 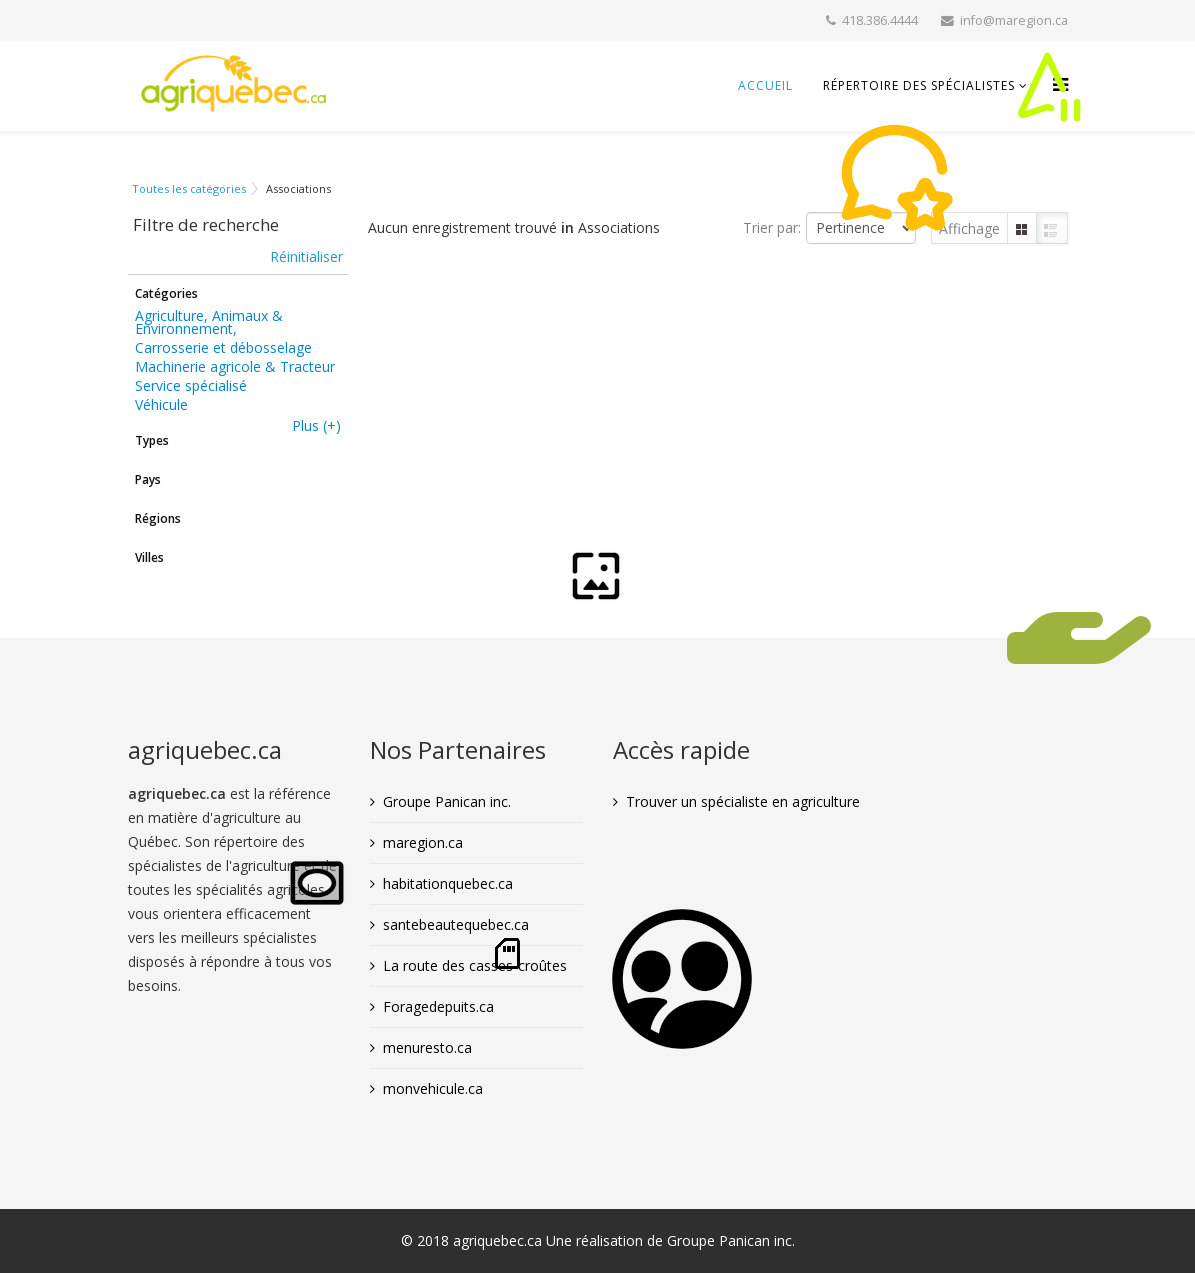 What do you see at coordinates (596, 576) in the screenshot?
I see `change wallpaper or background image` at bounding box center [596, 576].